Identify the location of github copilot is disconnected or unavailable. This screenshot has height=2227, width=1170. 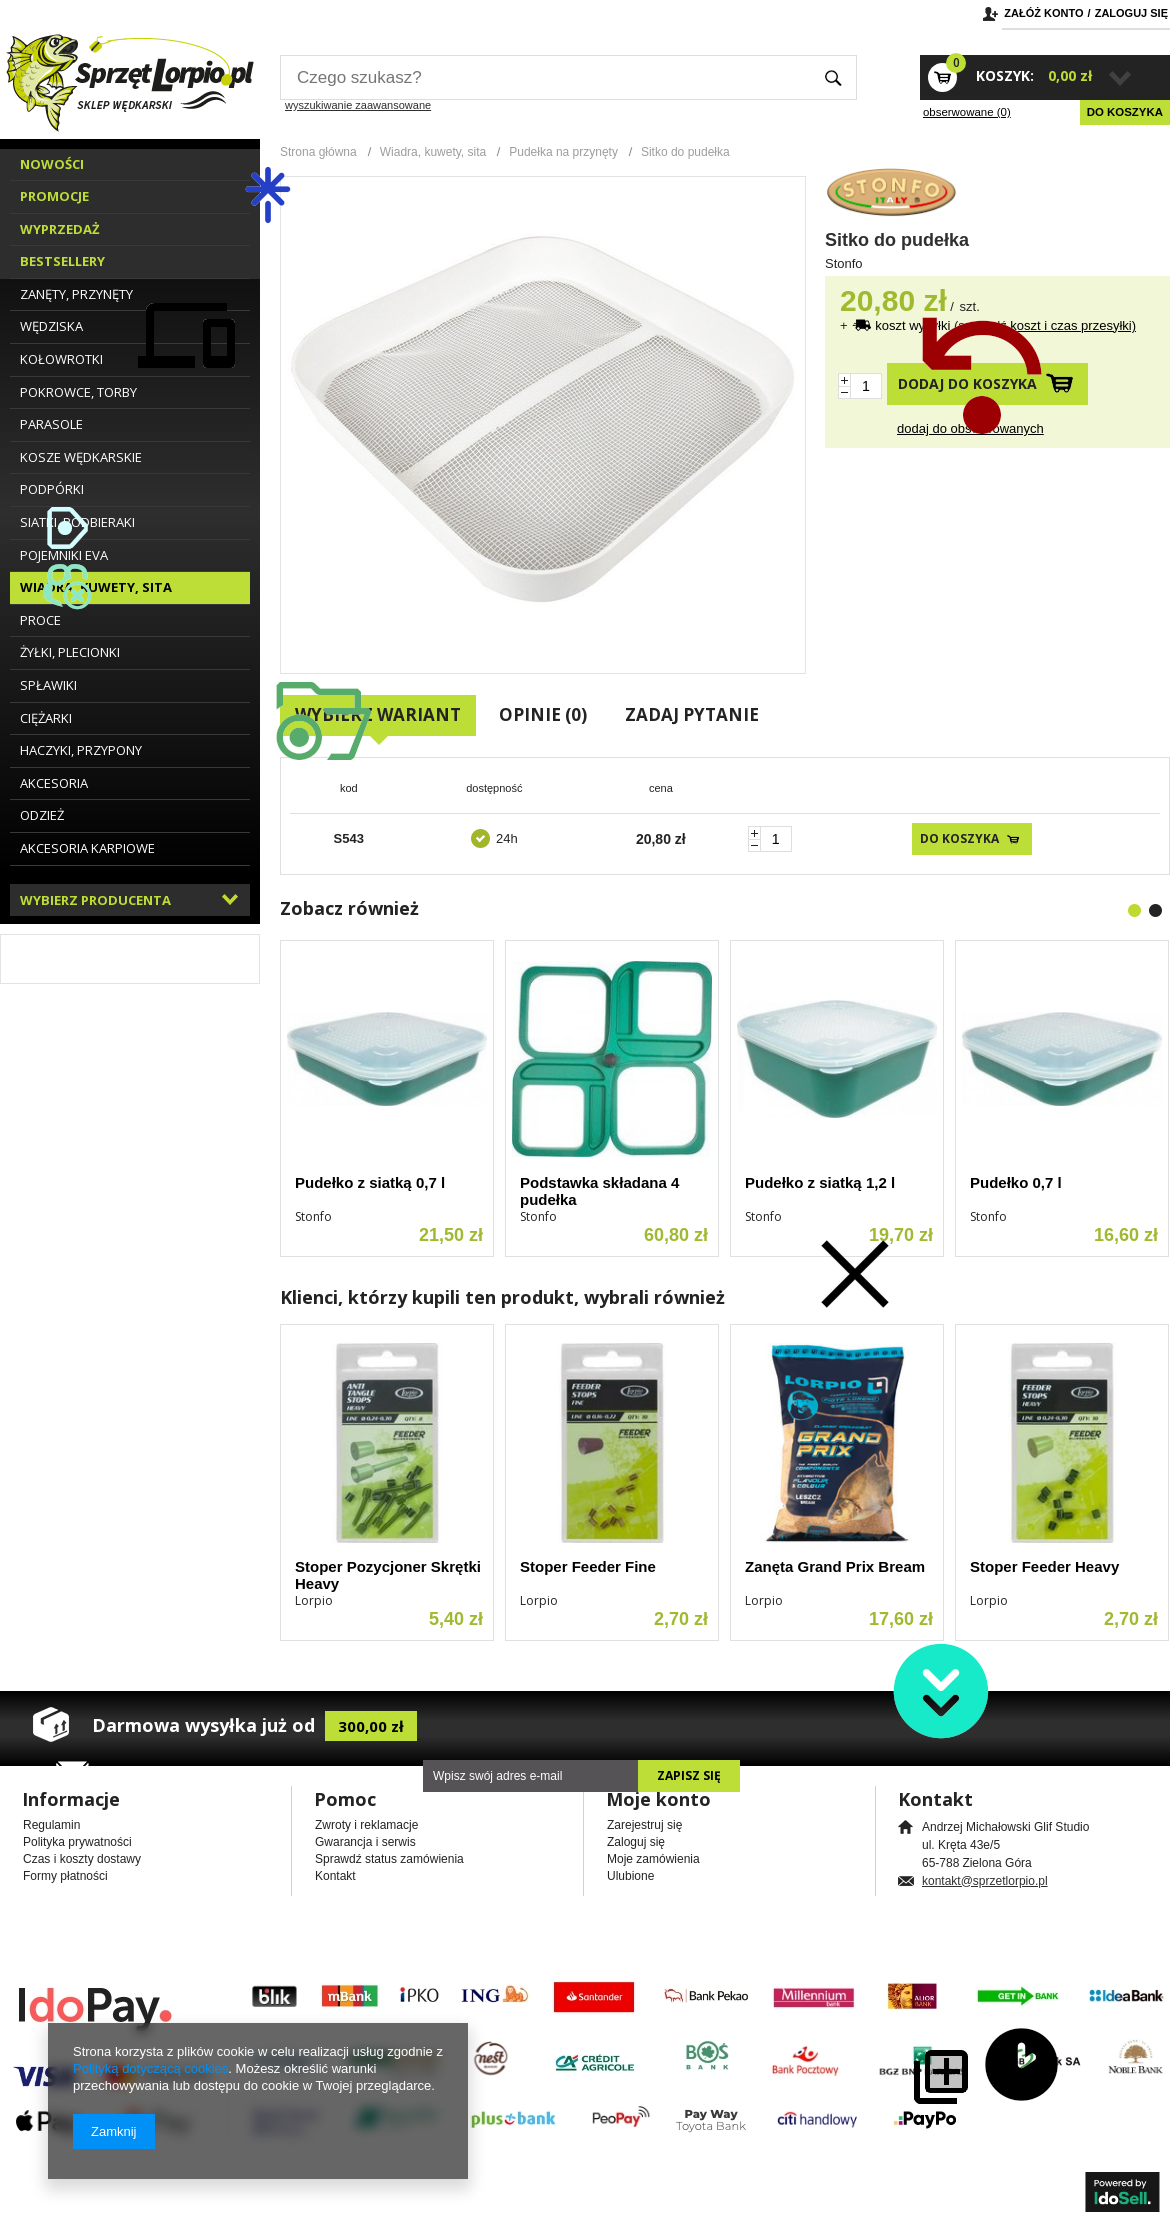
(67, 585).